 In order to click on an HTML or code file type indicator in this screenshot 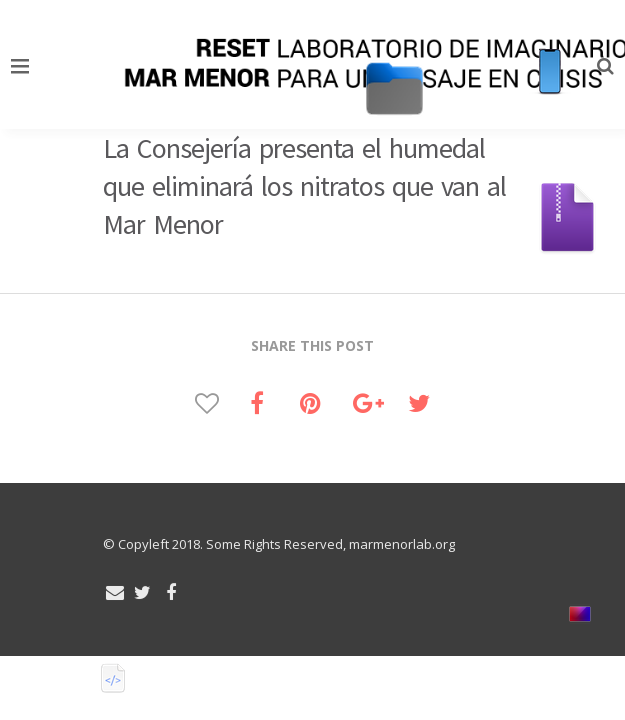, I will do `click(113, 678)`.